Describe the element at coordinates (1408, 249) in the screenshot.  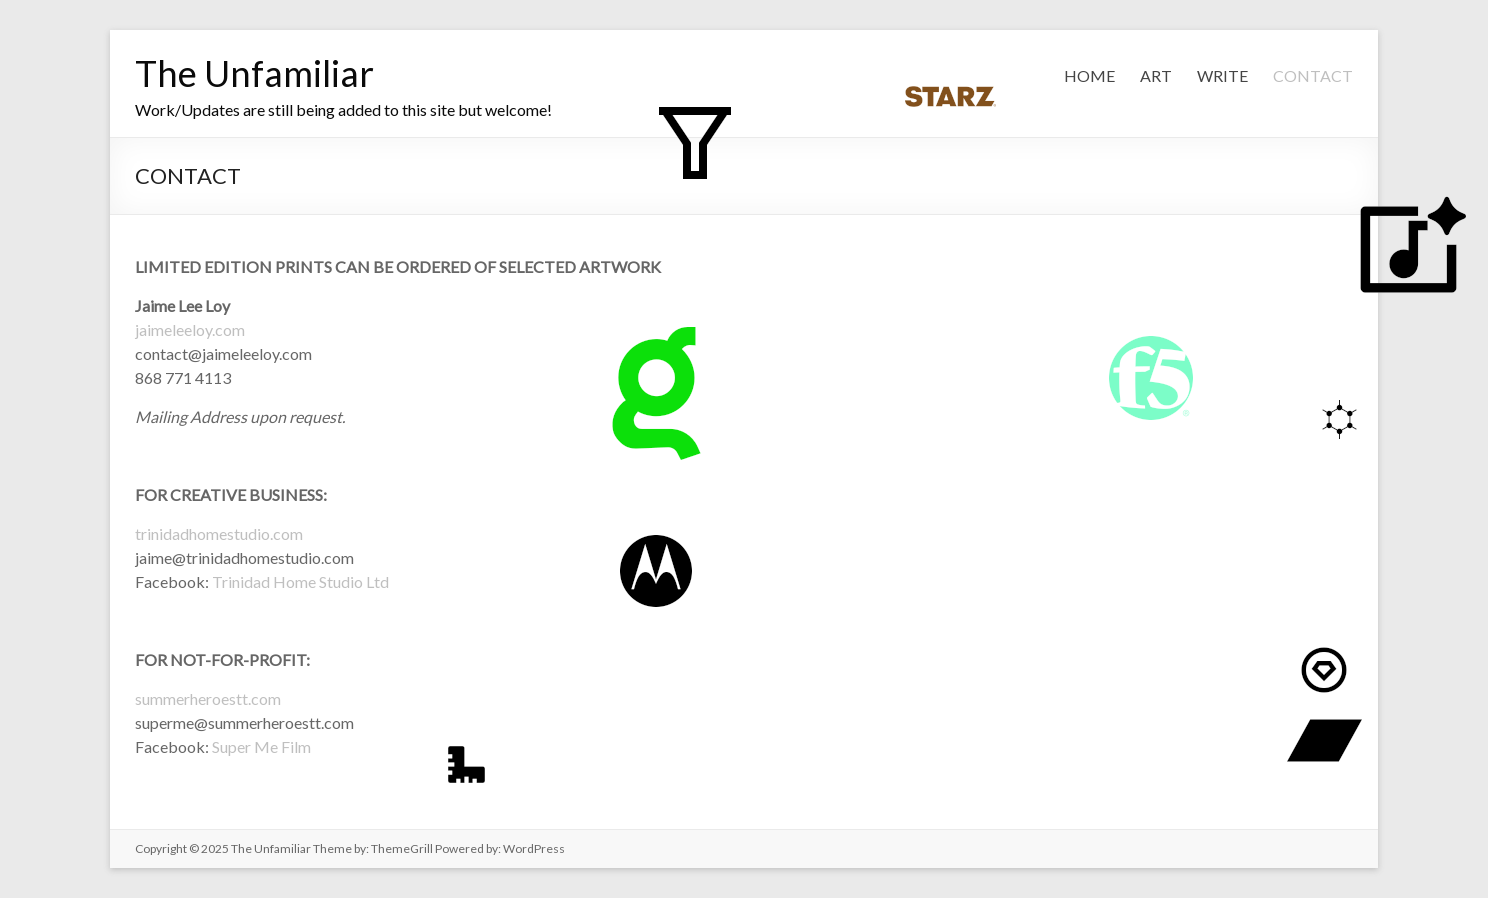
I see `ai-powered music or audio generation` at that location.